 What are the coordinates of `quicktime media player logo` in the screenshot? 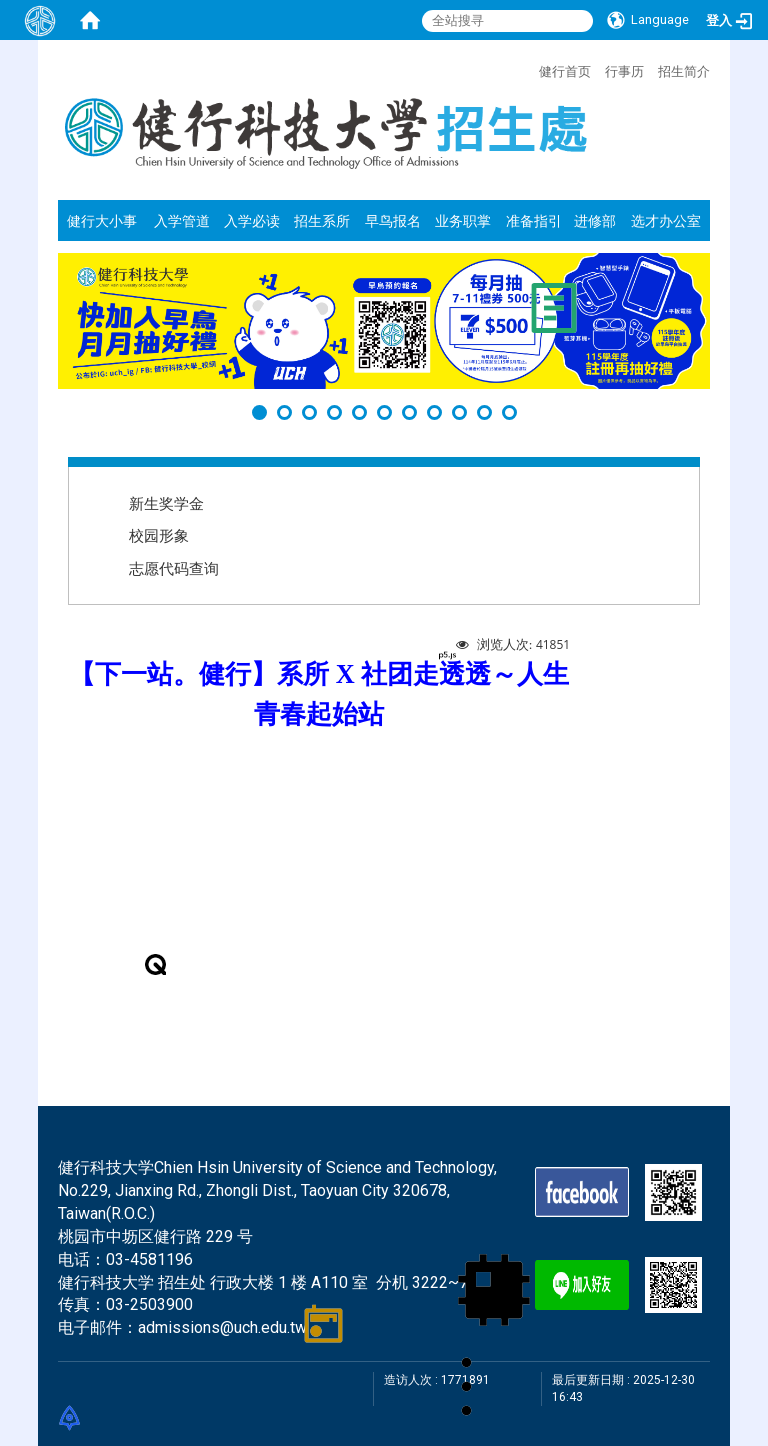 It's located at (155, 964).